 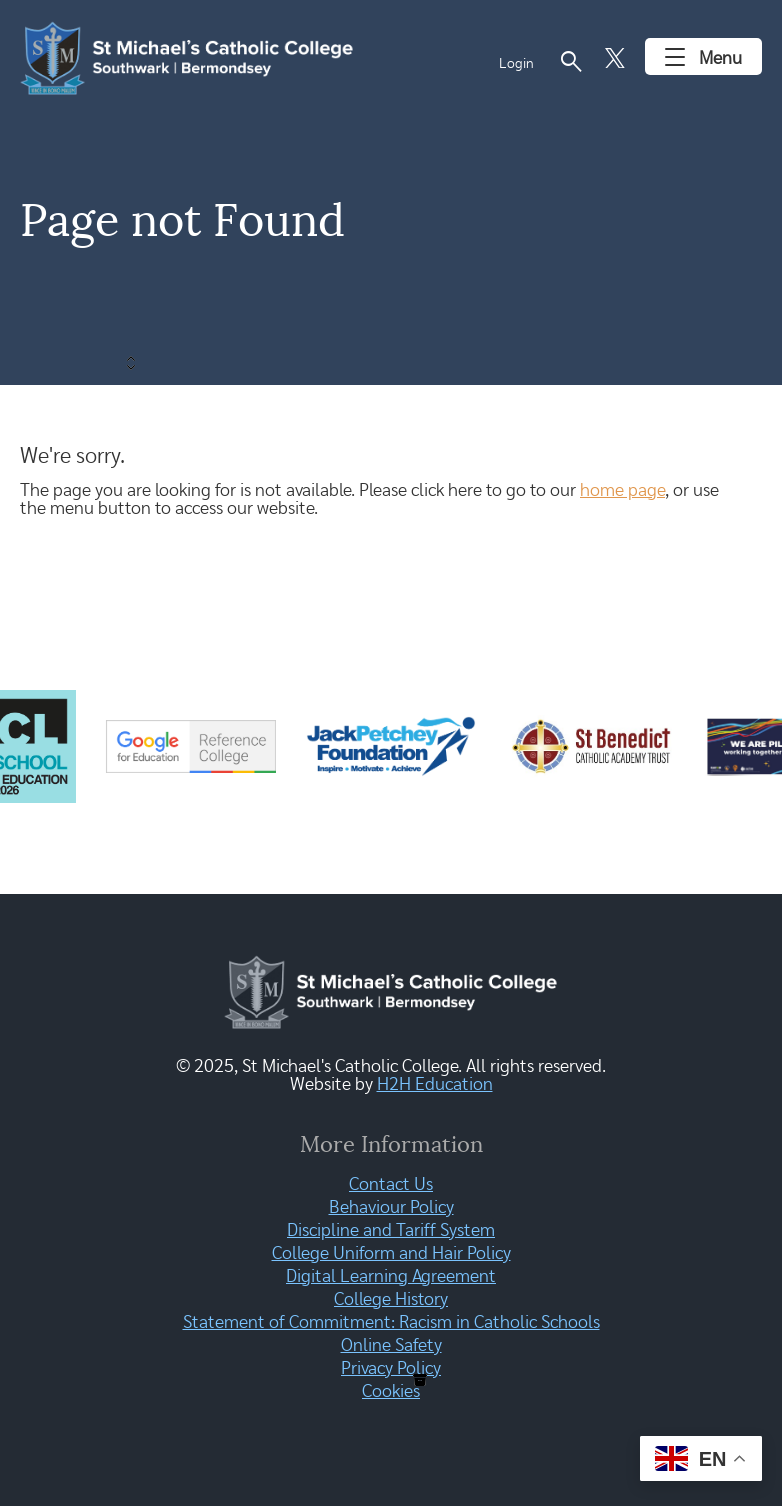 I want to click on archive selected items, so click(x=420, y=1380).